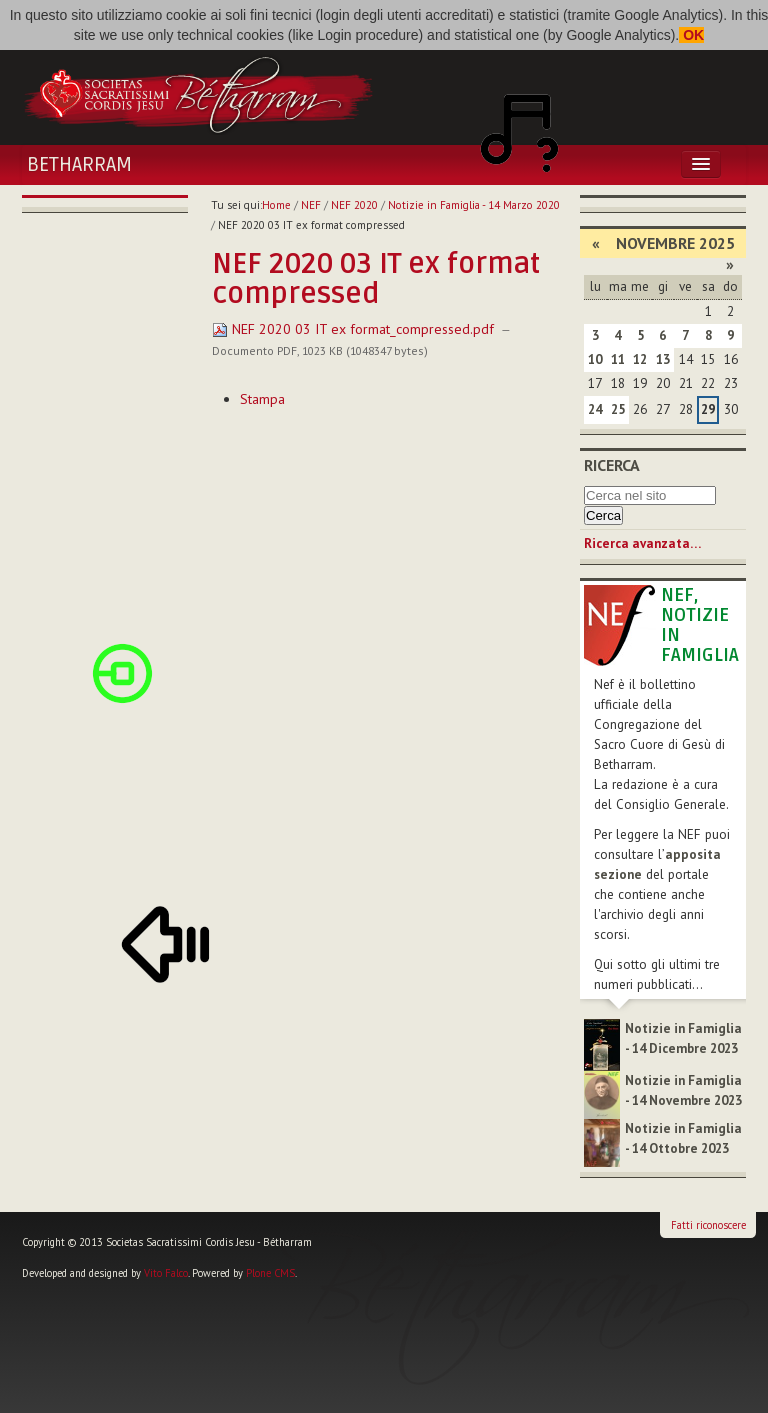  Describe the element at coordinates (164, 944) in the screenshot. I see `go back to previous content` at that location.